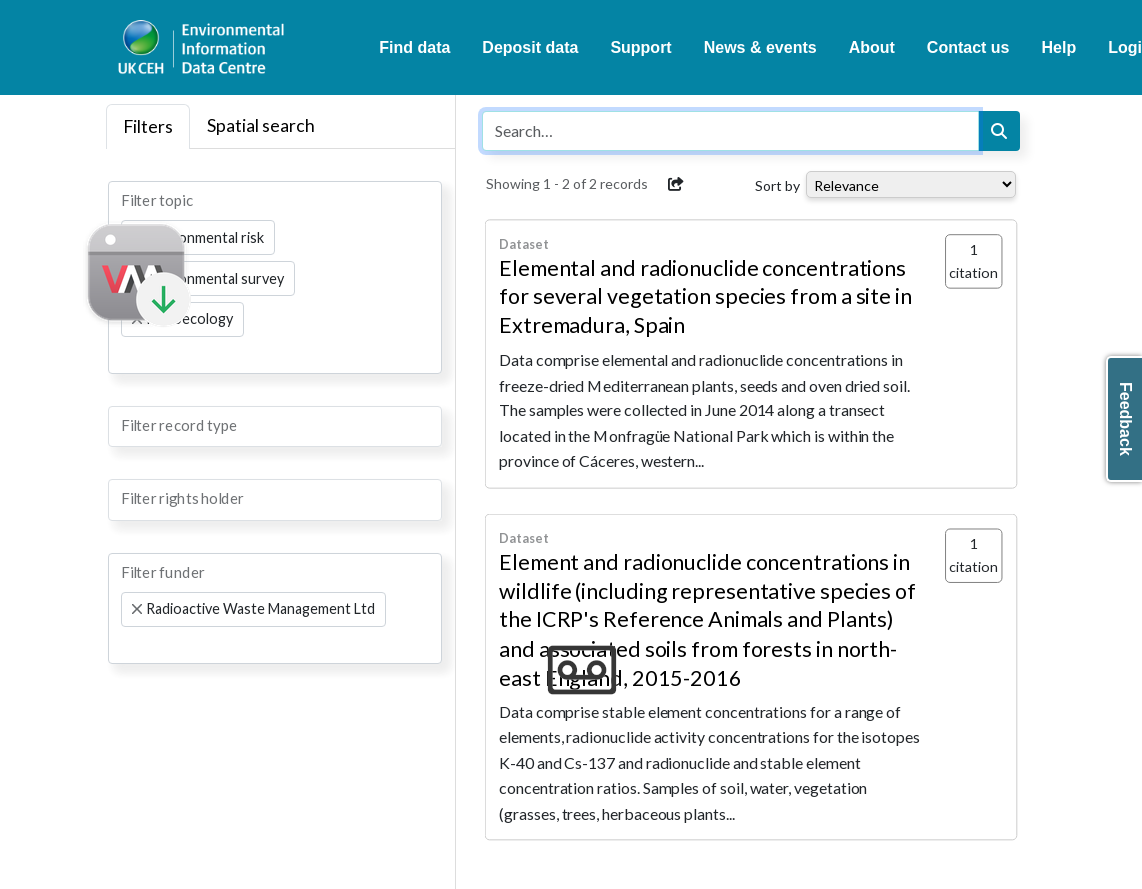 The width and height of the screenshot is (1142, 889). Describe the element at coordinates (137, 274) in the screenshot. I see `install a new virtual machine` at that location.